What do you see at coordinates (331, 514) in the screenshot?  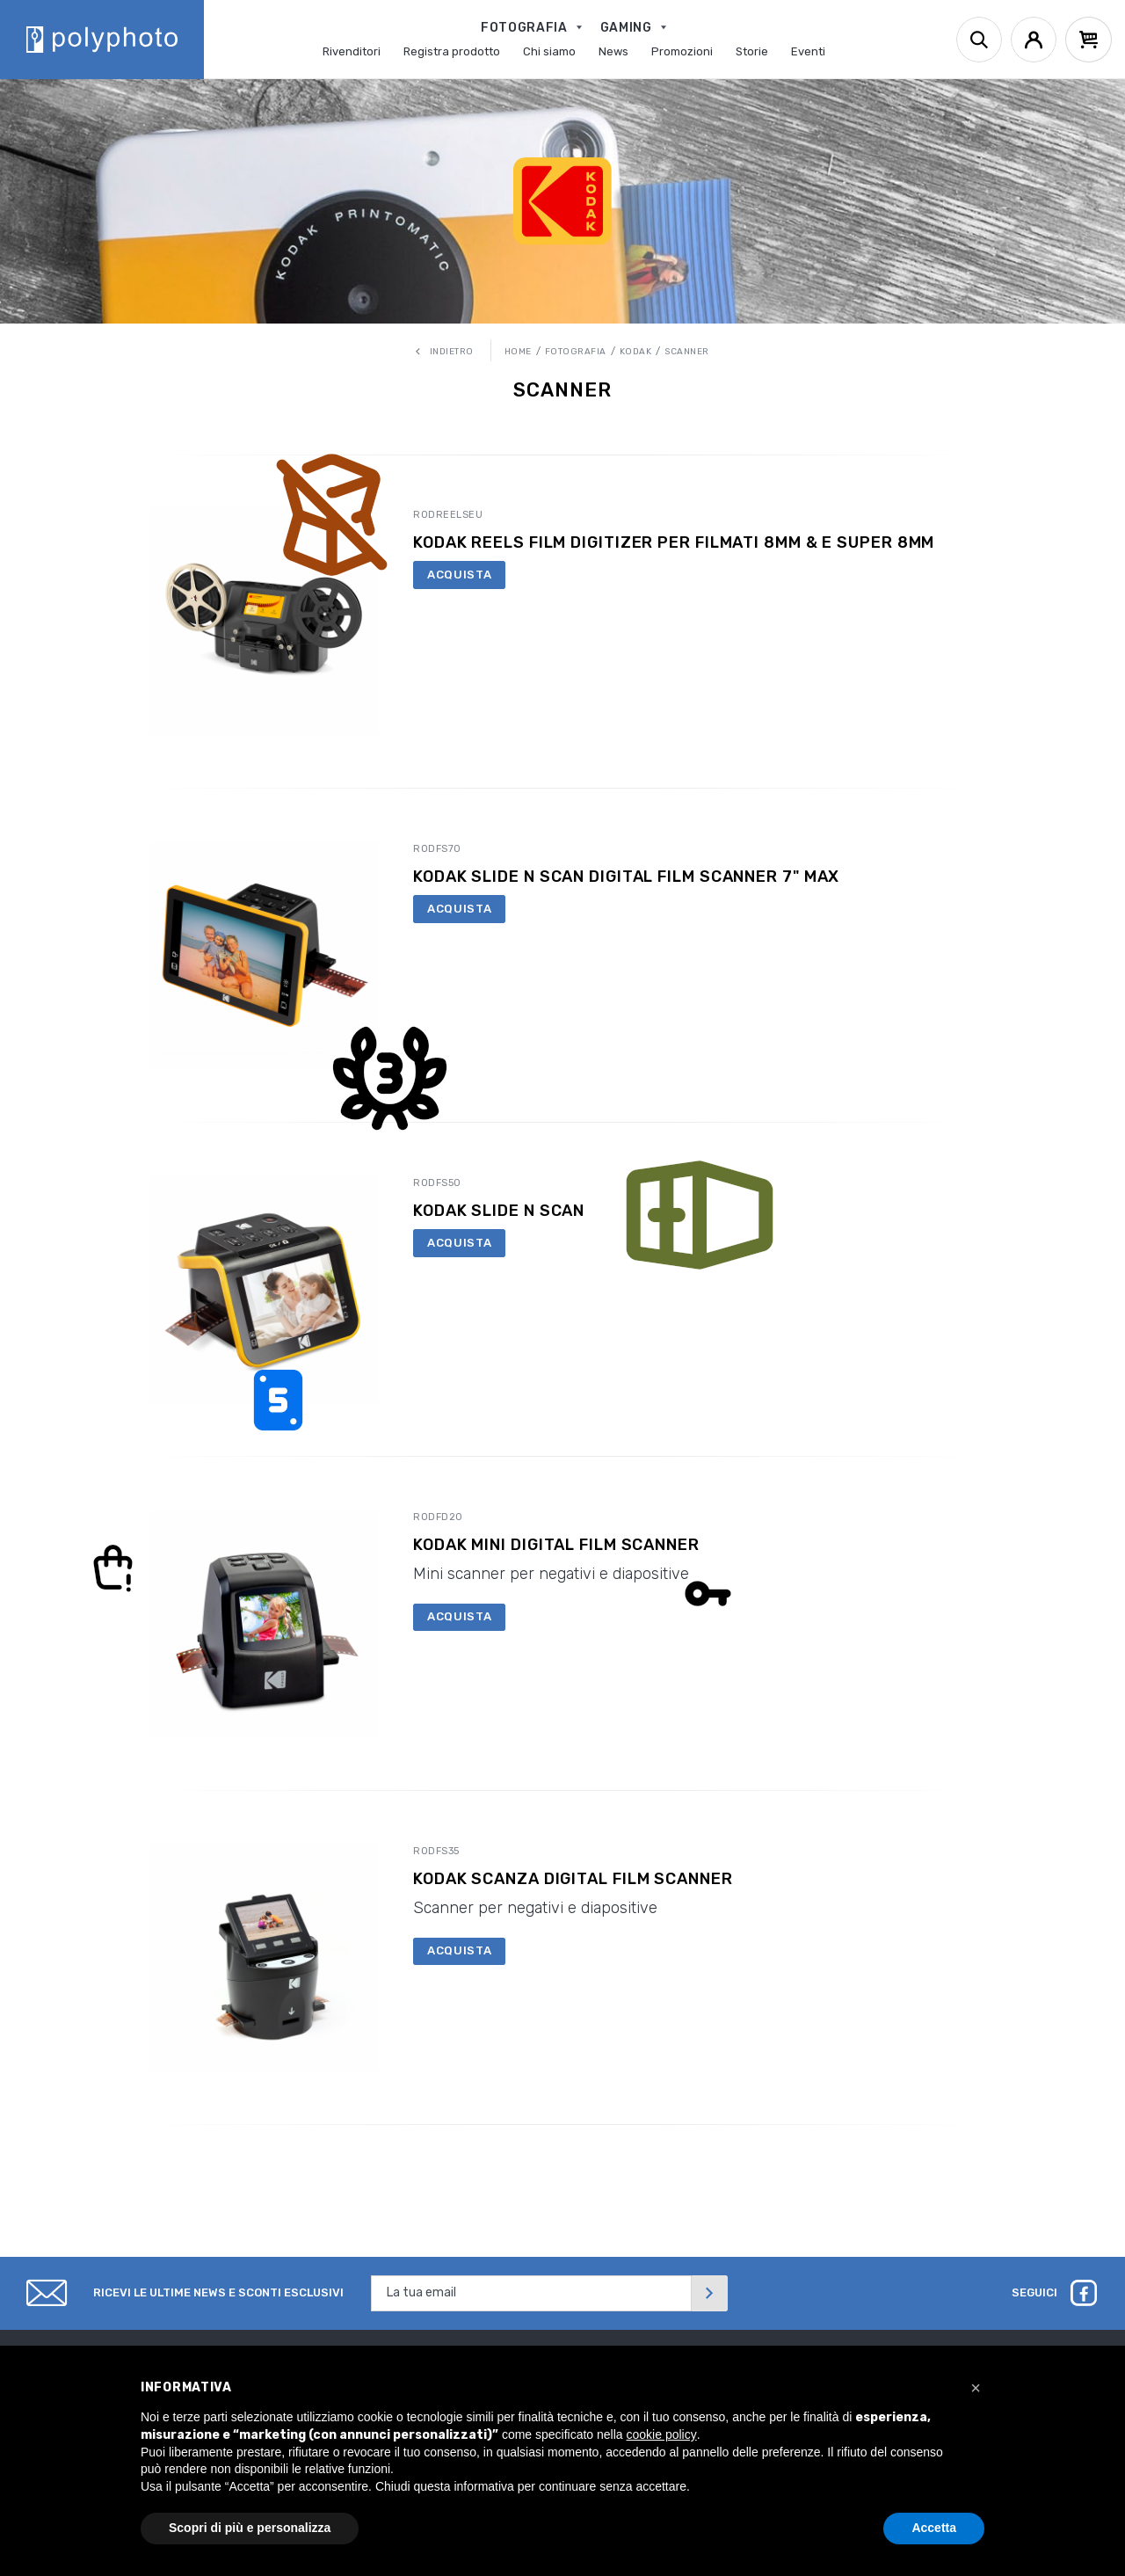 I see `disable 3D object rendering` at bounding box center [331, 514].